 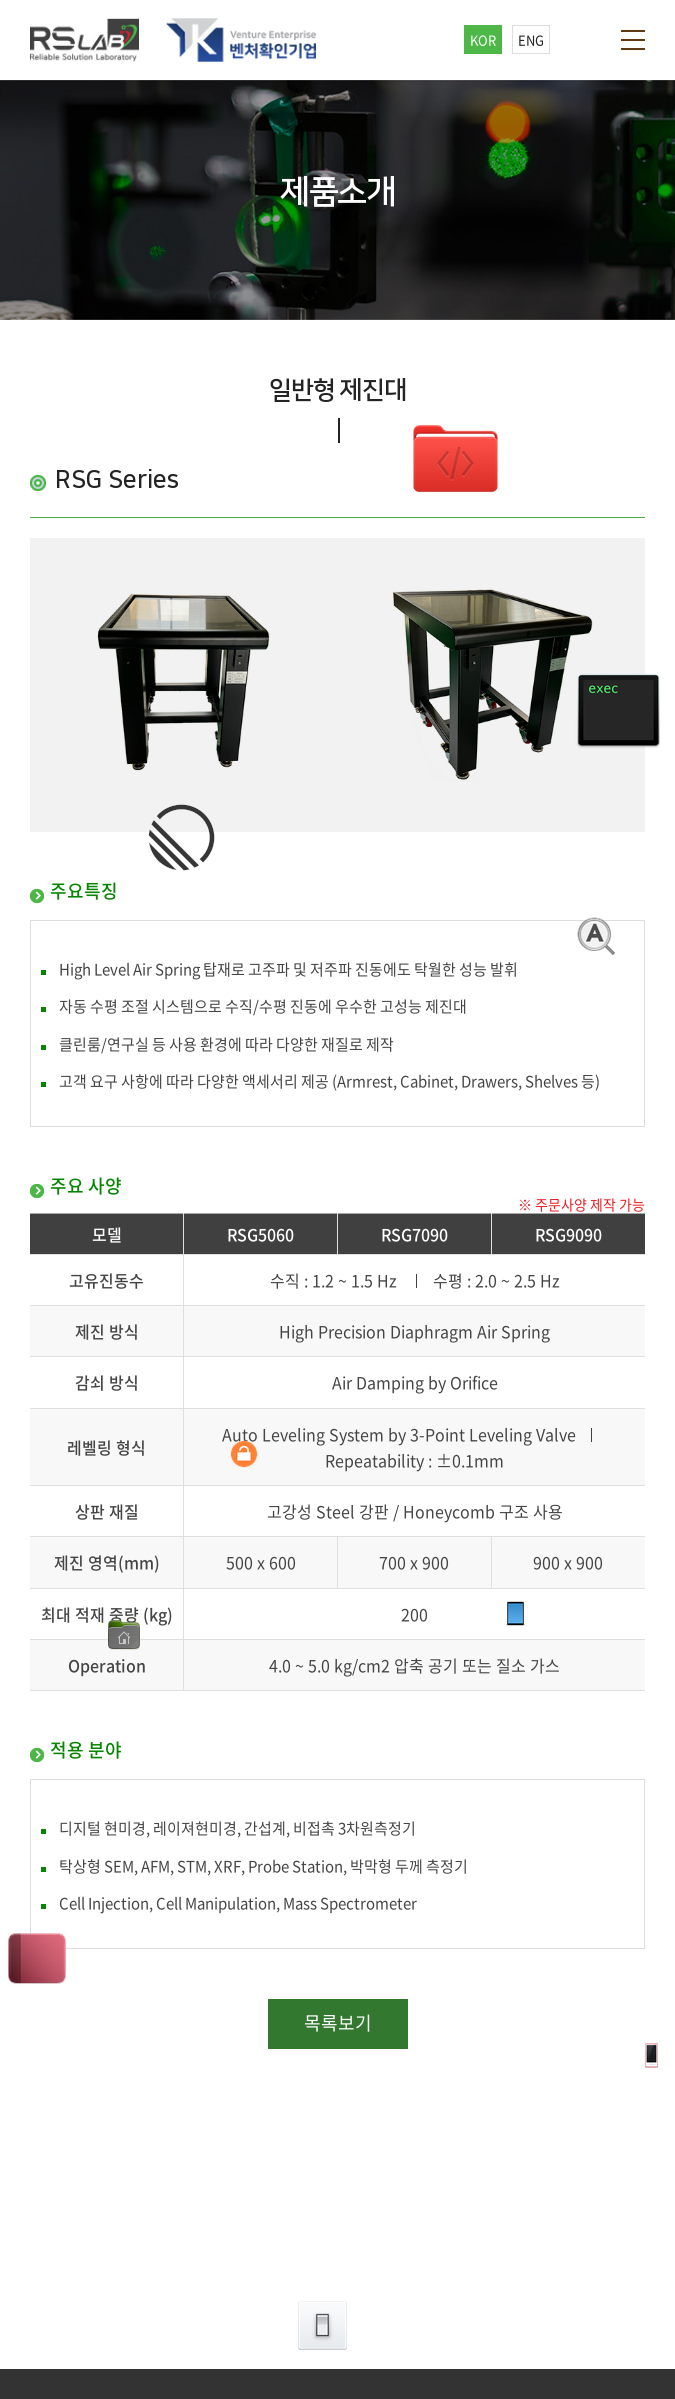 What do you see at coordinates (37, 1957) in the screenshot?
I see `access your desktop folder` at bounding box center [37, 1957].